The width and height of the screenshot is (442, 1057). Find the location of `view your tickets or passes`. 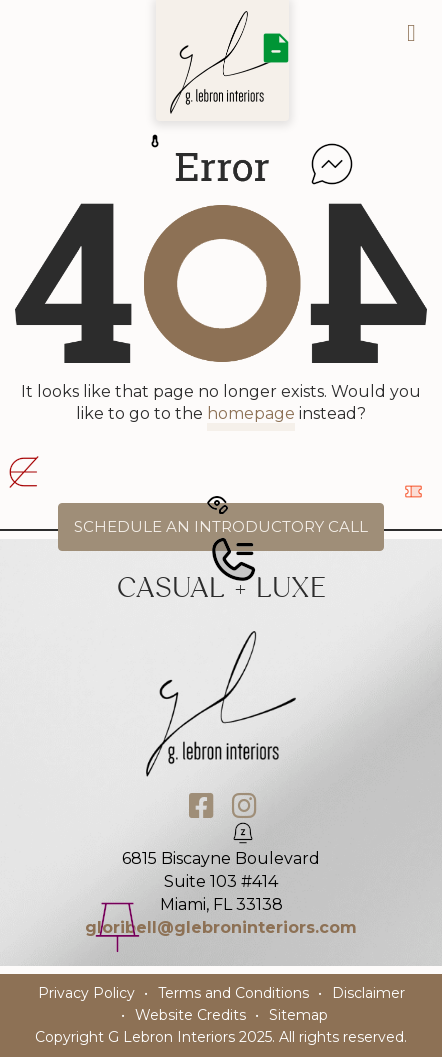

view your tickets or passes is located at coordinates (413, 491).